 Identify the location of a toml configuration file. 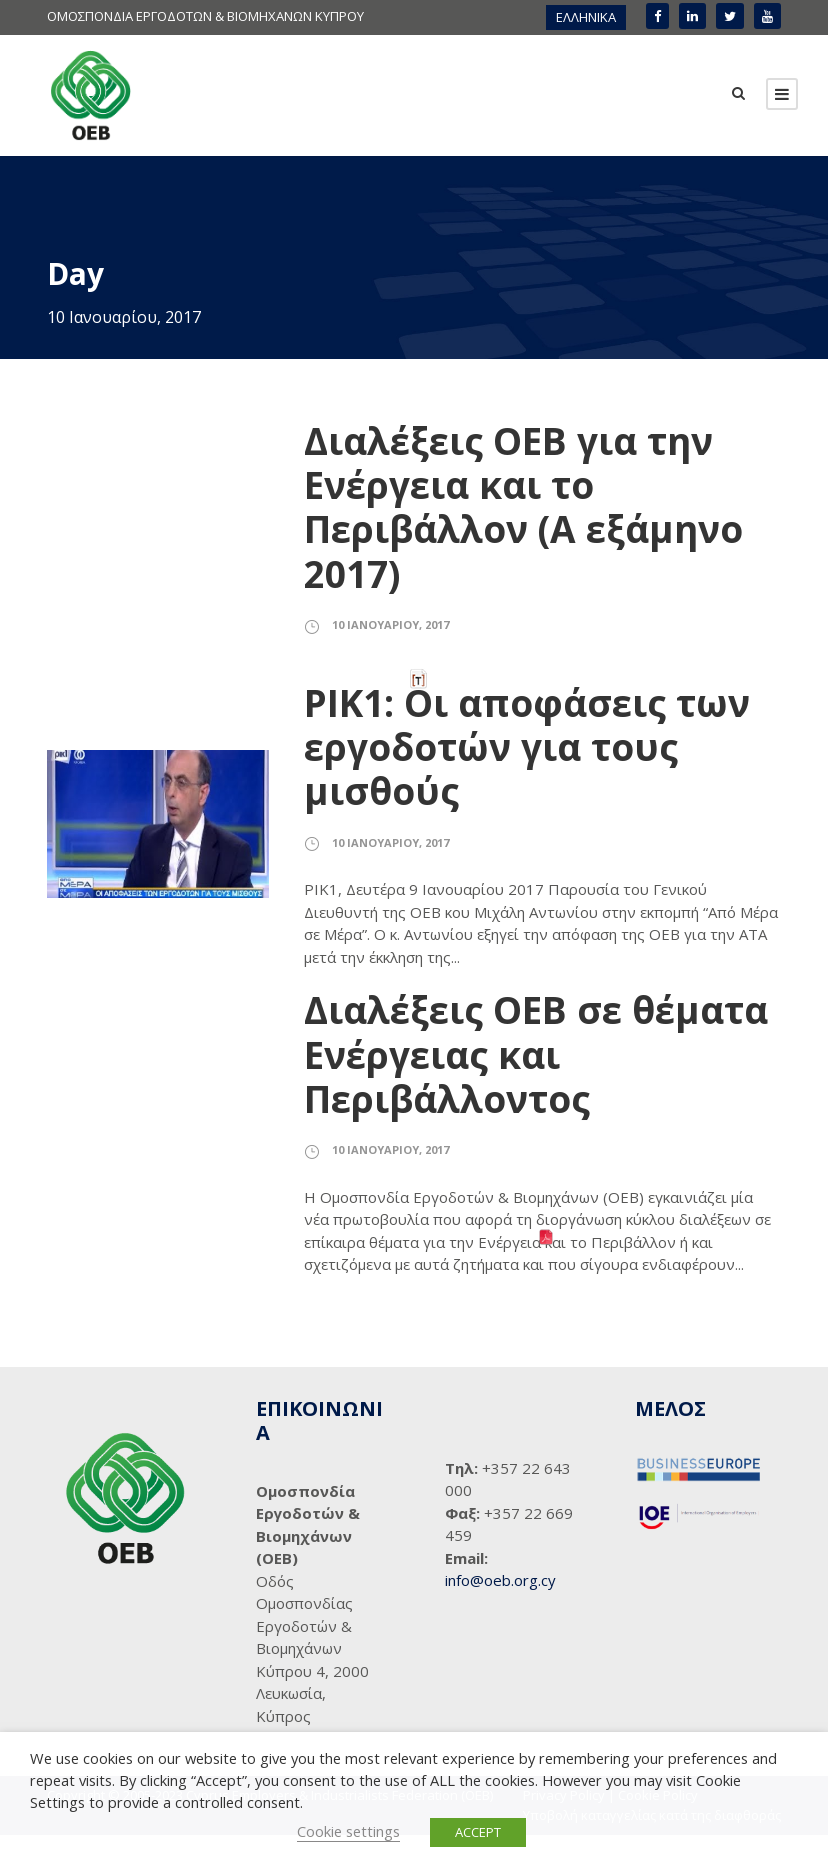
(418, 678).